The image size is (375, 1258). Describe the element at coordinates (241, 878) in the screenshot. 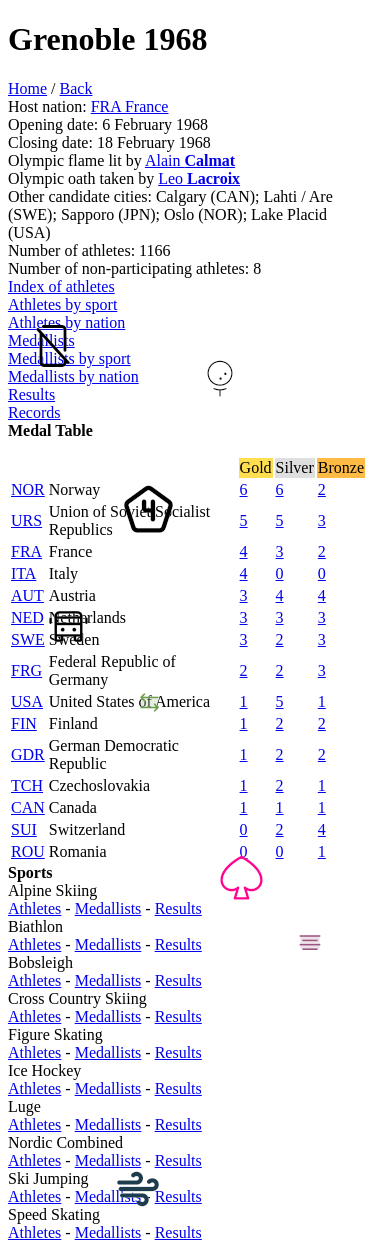

I see `spade suit symbol for card games` at that location.